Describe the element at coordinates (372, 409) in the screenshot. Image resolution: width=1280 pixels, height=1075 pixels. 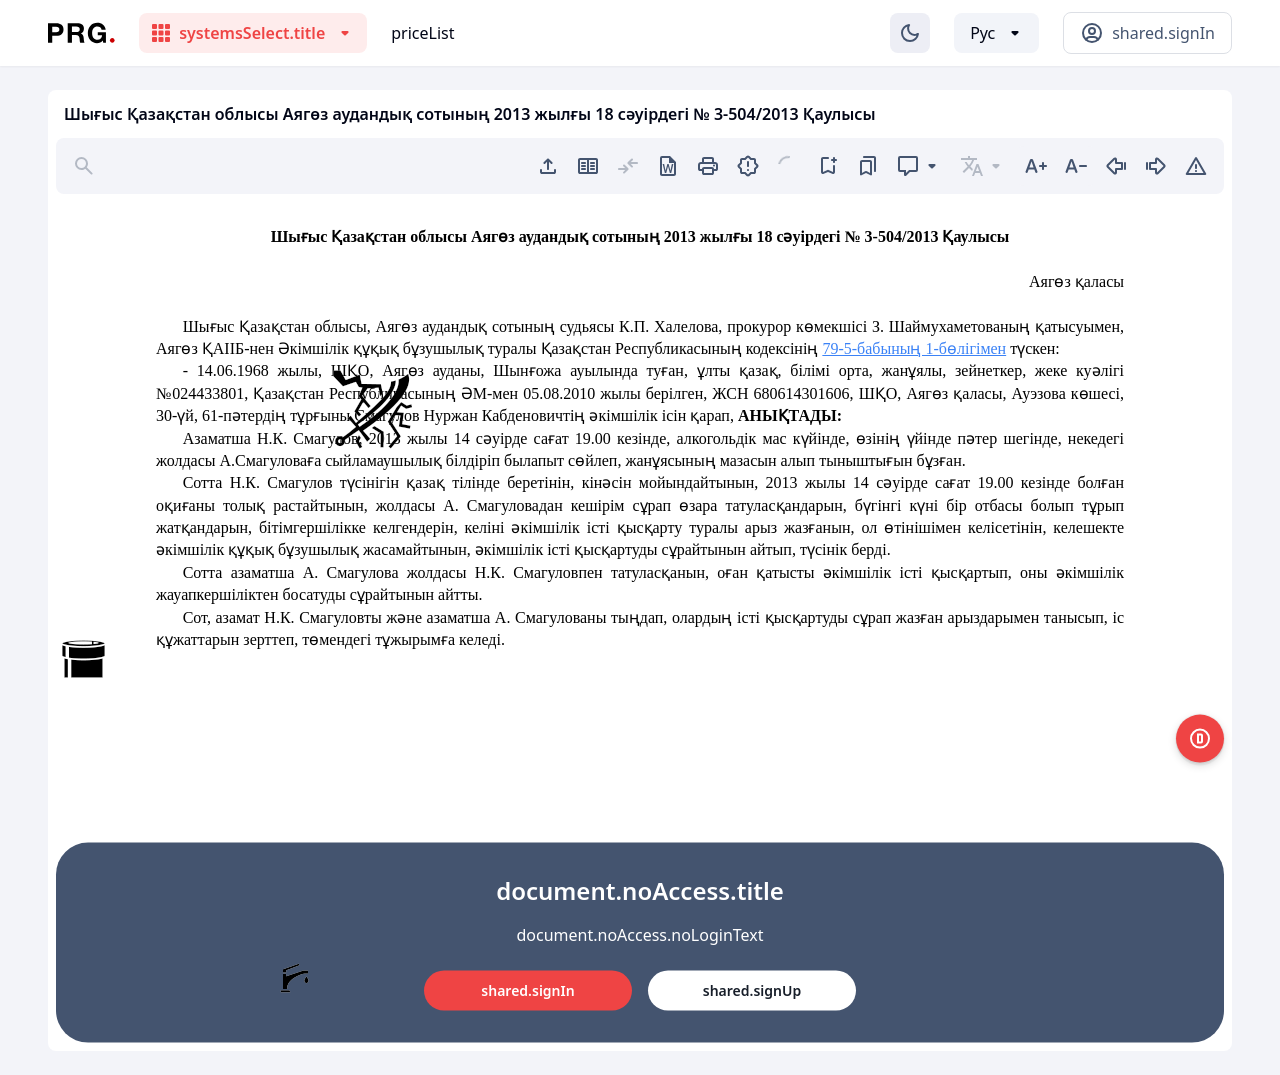
I see `activate lightning sword ability` at that location.